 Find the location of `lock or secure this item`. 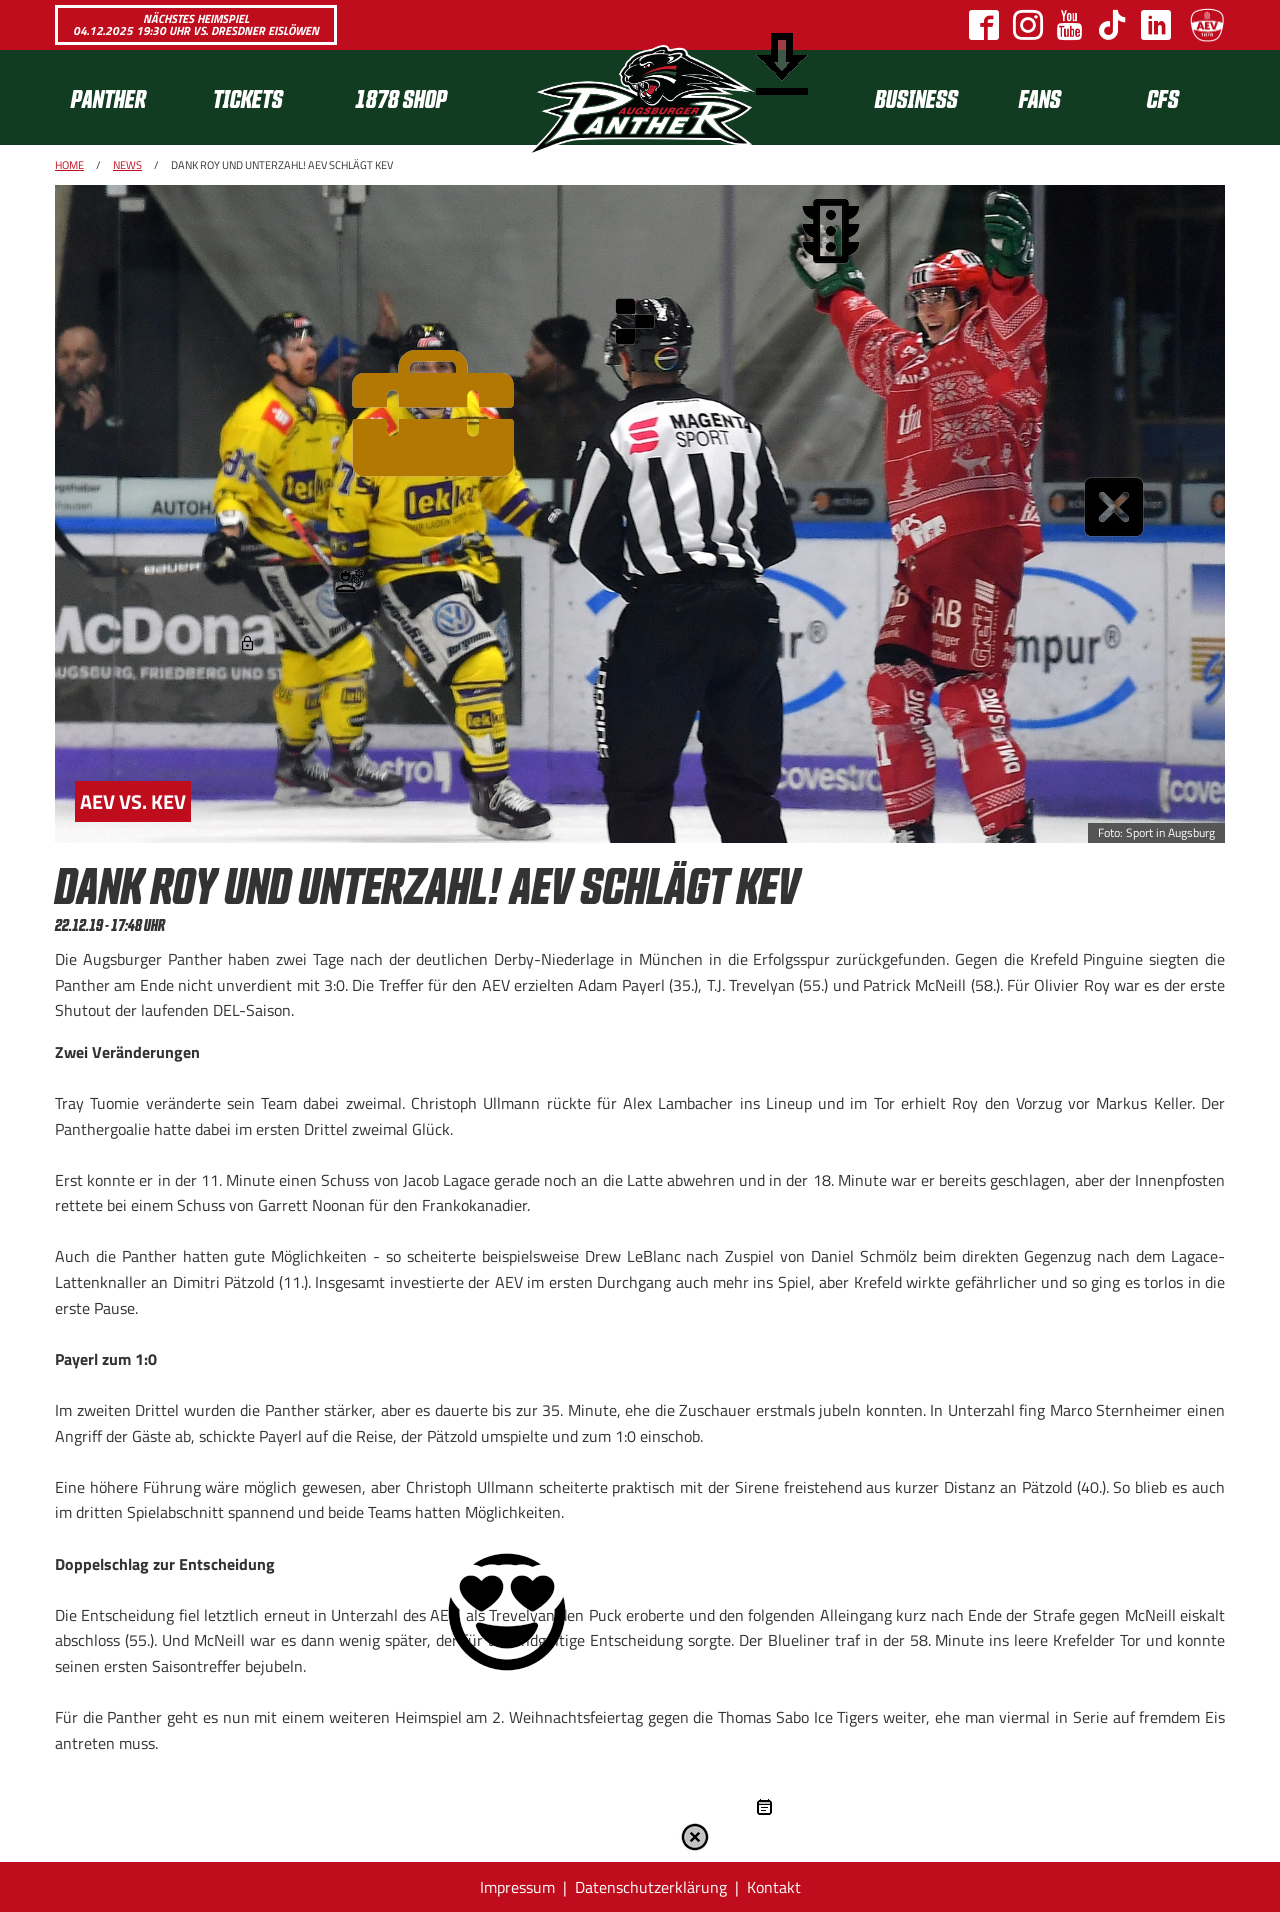

lock or secure this item is located at coordinates (247, 643).